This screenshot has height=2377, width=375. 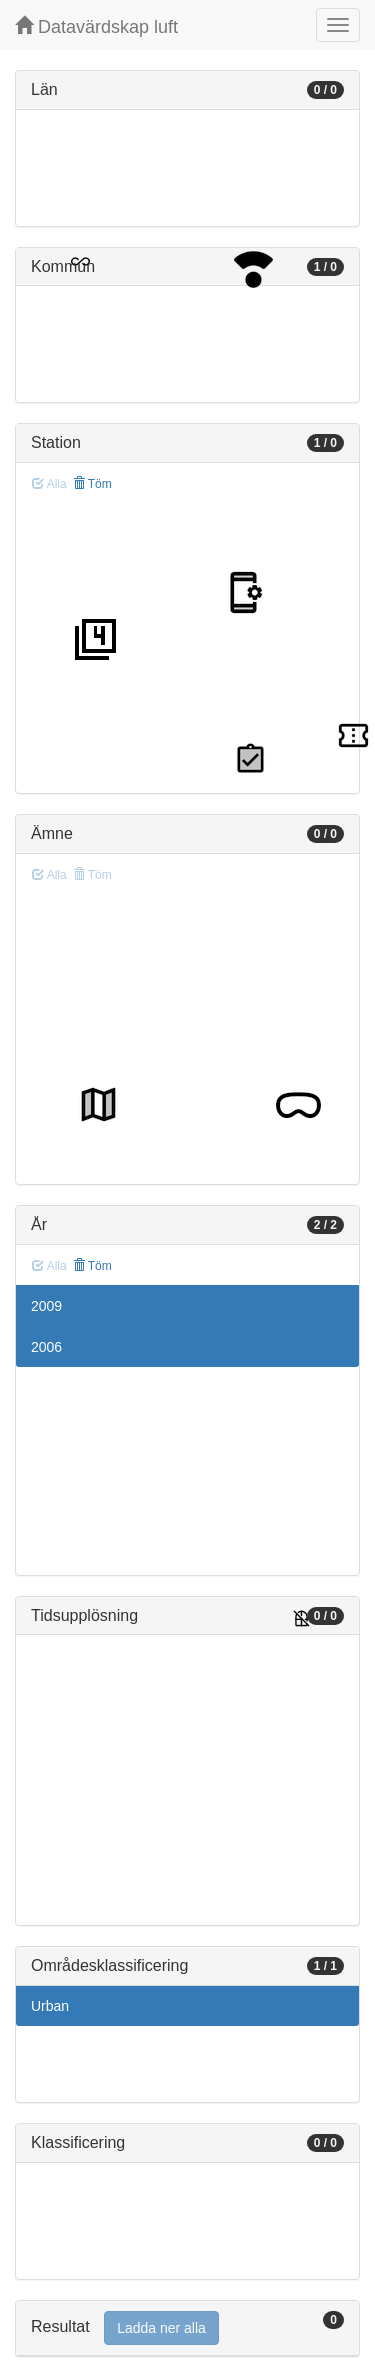 What do you see at coordinates (243, 592) in the screenshot?
I see `access app settings` at bounding box center [243, 592].